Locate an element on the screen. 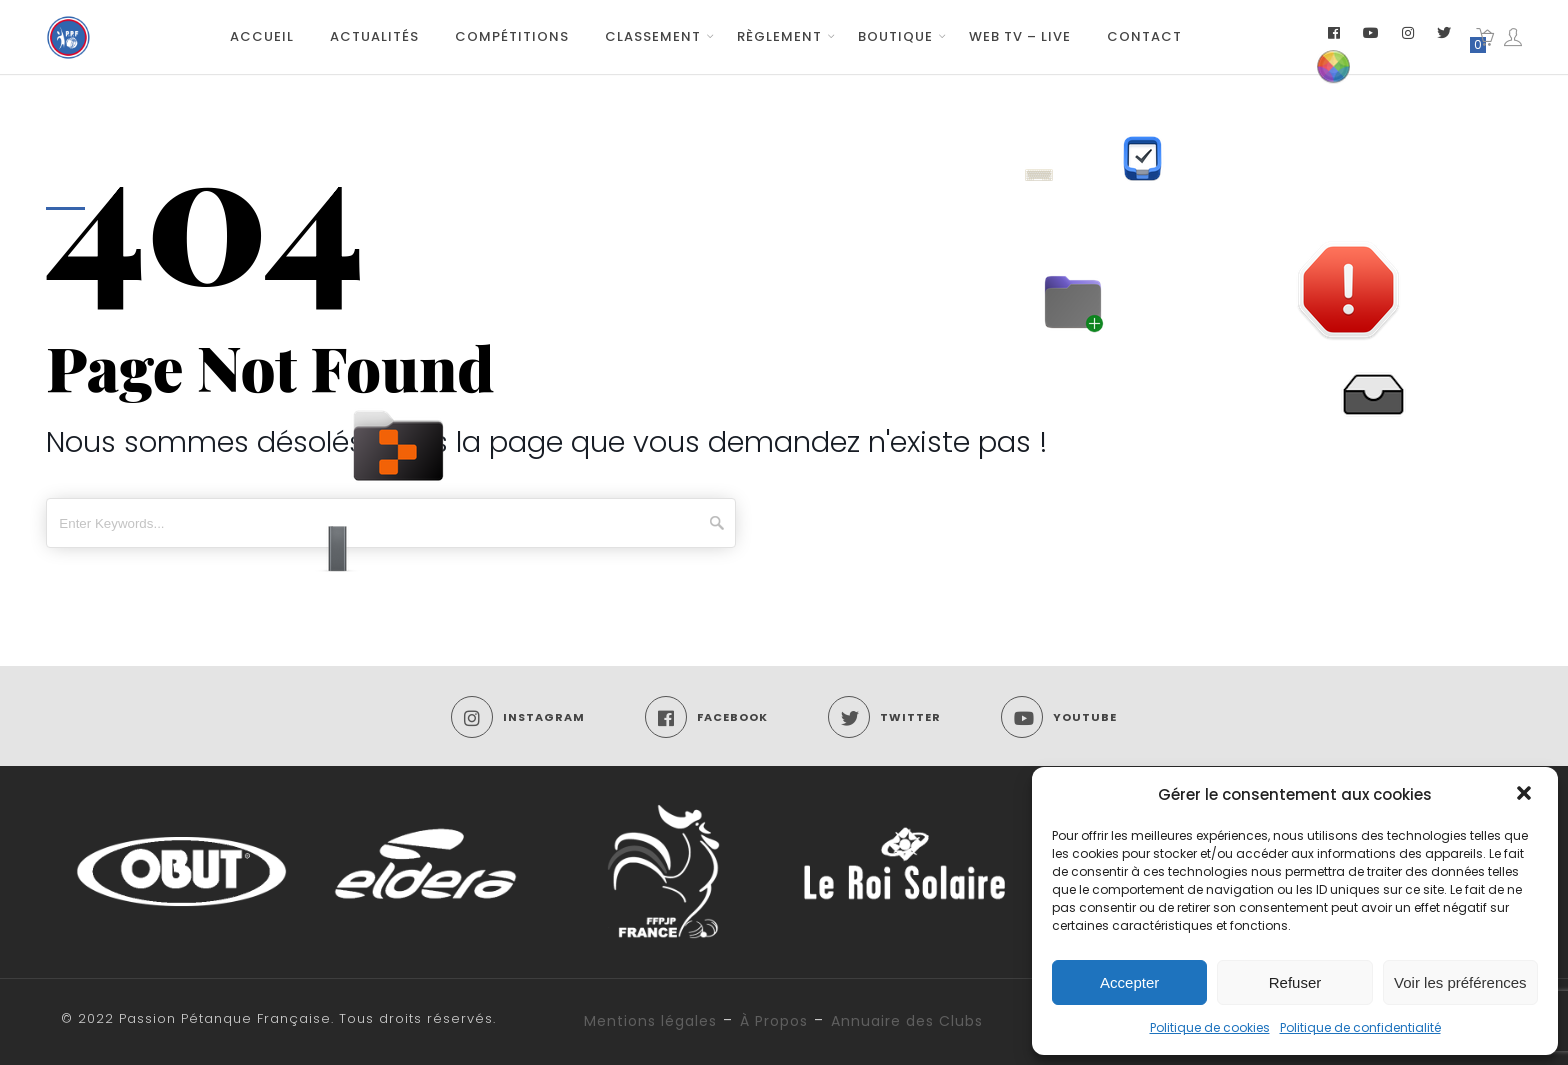 The height and width of the screenshot is (1065, 1568). indicates a critical error or warning that requires attention is located at coordinates (1348, 289).